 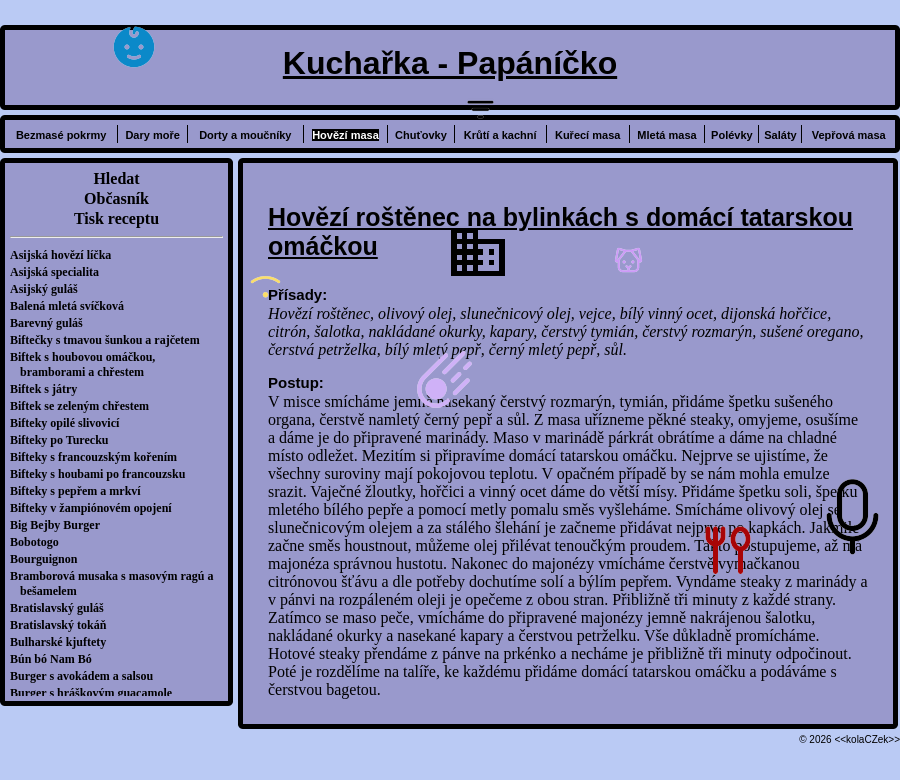 I want to click on access food or dining options, so click(x=728, y=549).